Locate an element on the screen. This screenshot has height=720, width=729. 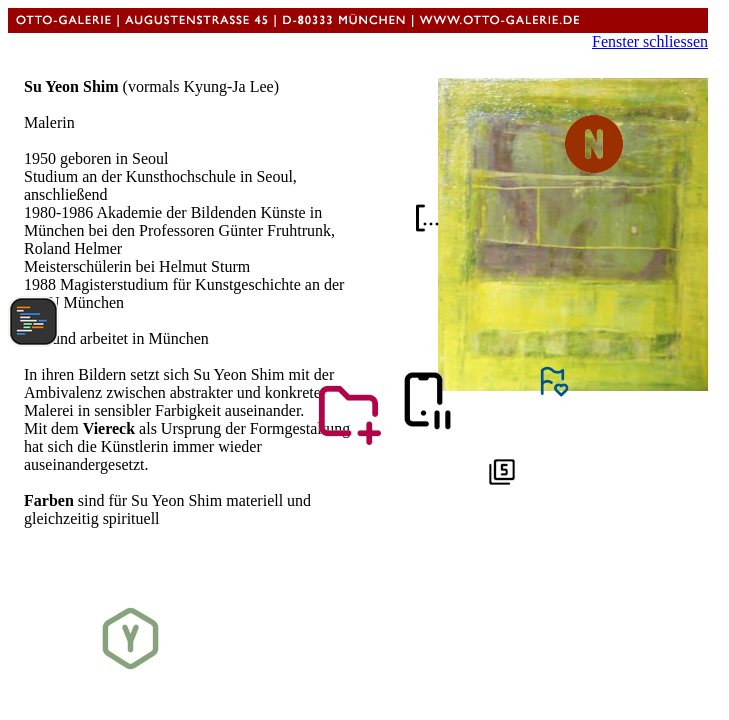
pause mobile device activity is located at coordinates (423, 399).